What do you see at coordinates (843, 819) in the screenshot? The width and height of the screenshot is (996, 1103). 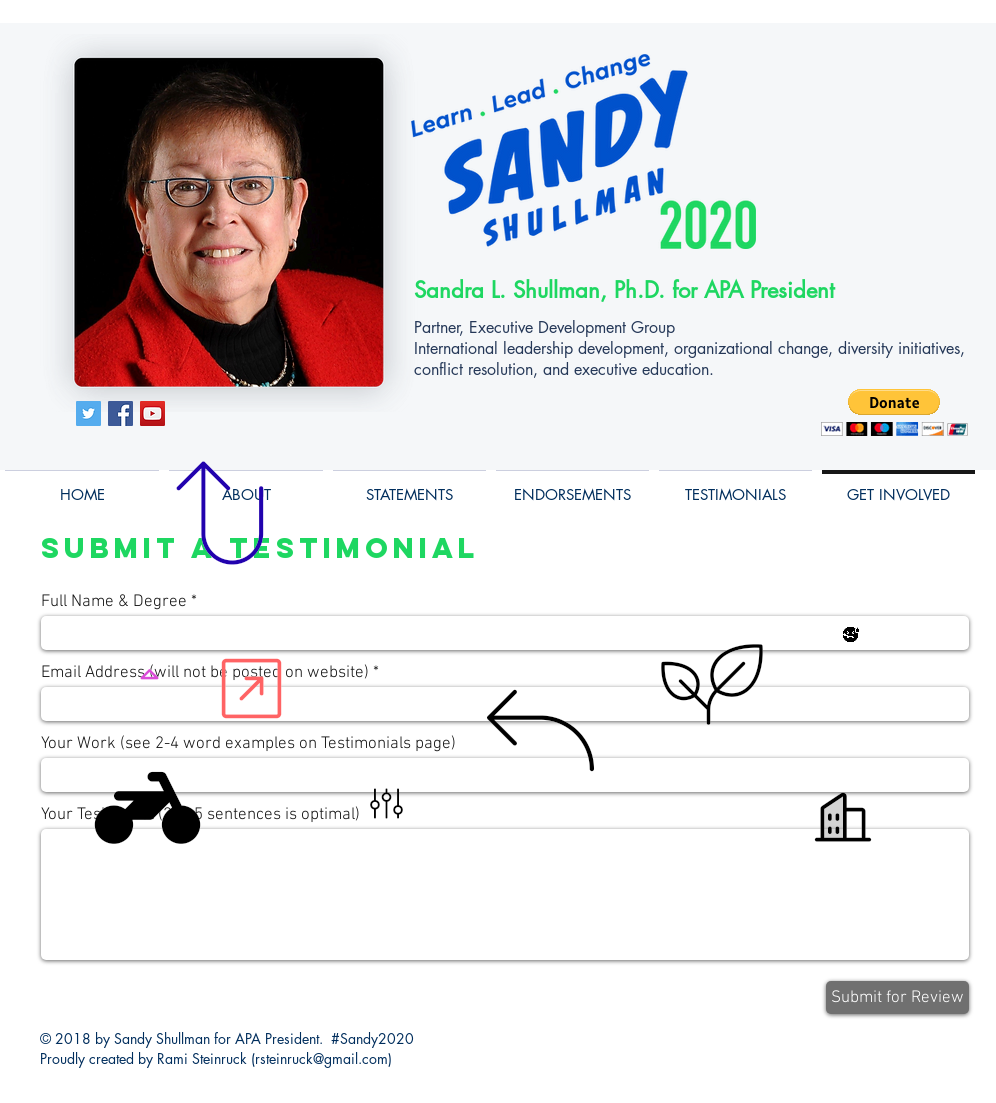 I see `view nearby buildings or properties` at bounding box center [843, 819].